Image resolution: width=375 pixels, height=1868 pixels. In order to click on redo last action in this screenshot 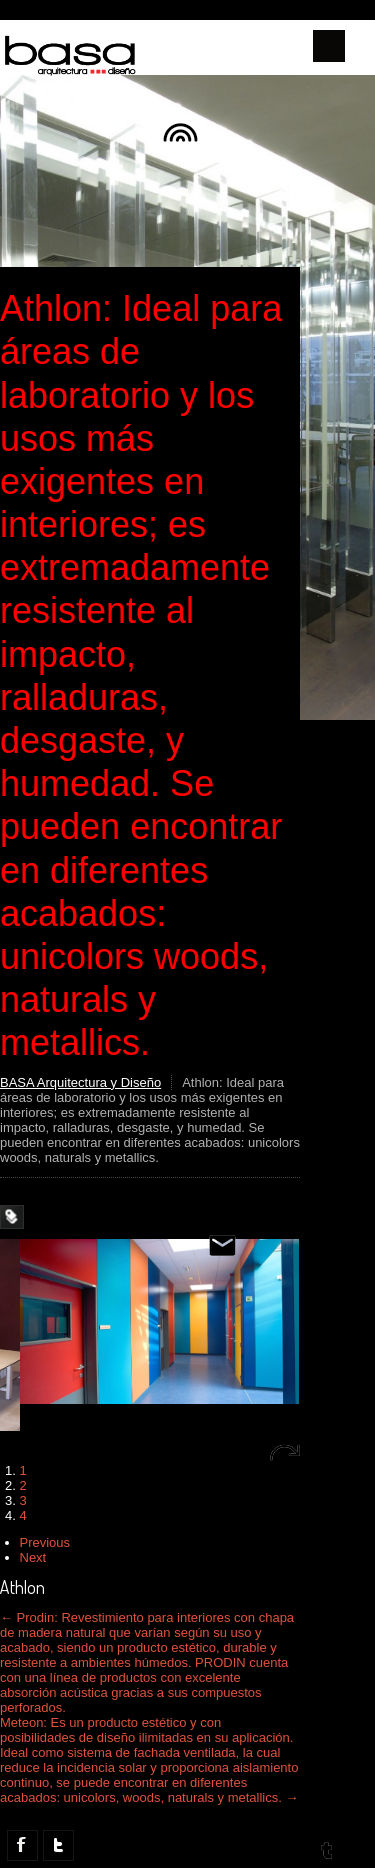, I will do `click(284, 1451)`.